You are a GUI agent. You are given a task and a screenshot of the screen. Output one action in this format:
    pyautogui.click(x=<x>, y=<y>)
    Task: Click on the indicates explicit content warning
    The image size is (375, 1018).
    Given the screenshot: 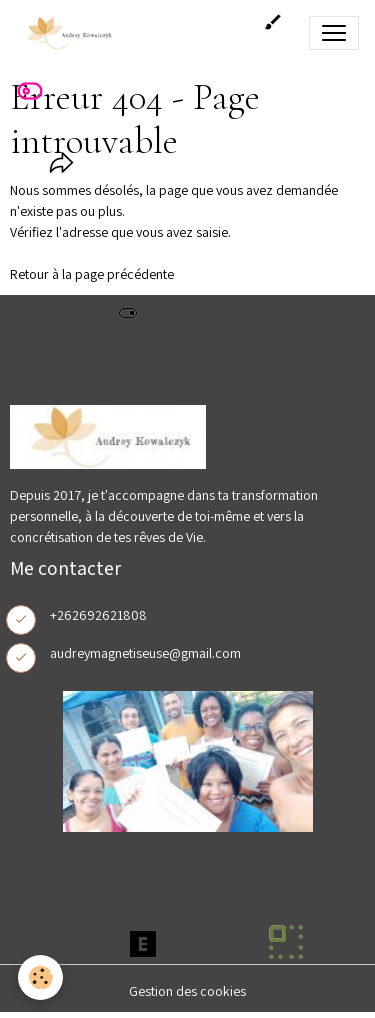 What is the action you would take?
    pyautogui.click(x=143, y=944)
    